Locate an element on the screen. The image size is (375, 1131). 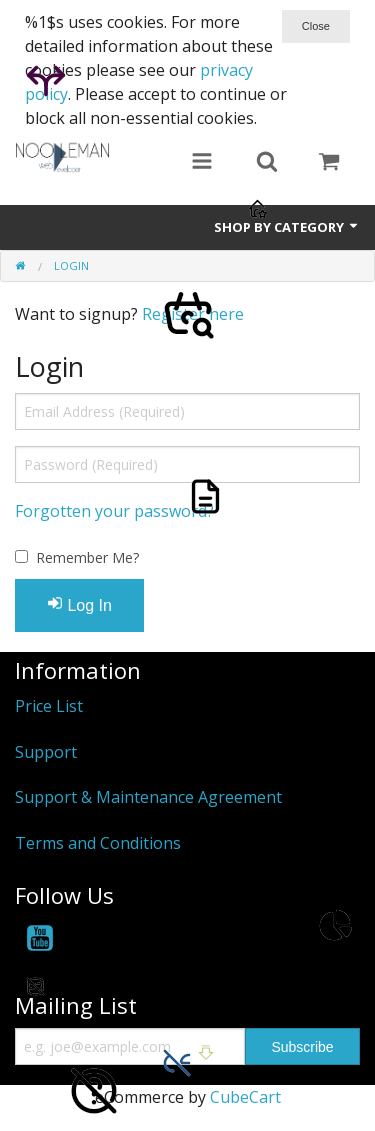
view analytics or statistics is located at coordinates (335, 925).